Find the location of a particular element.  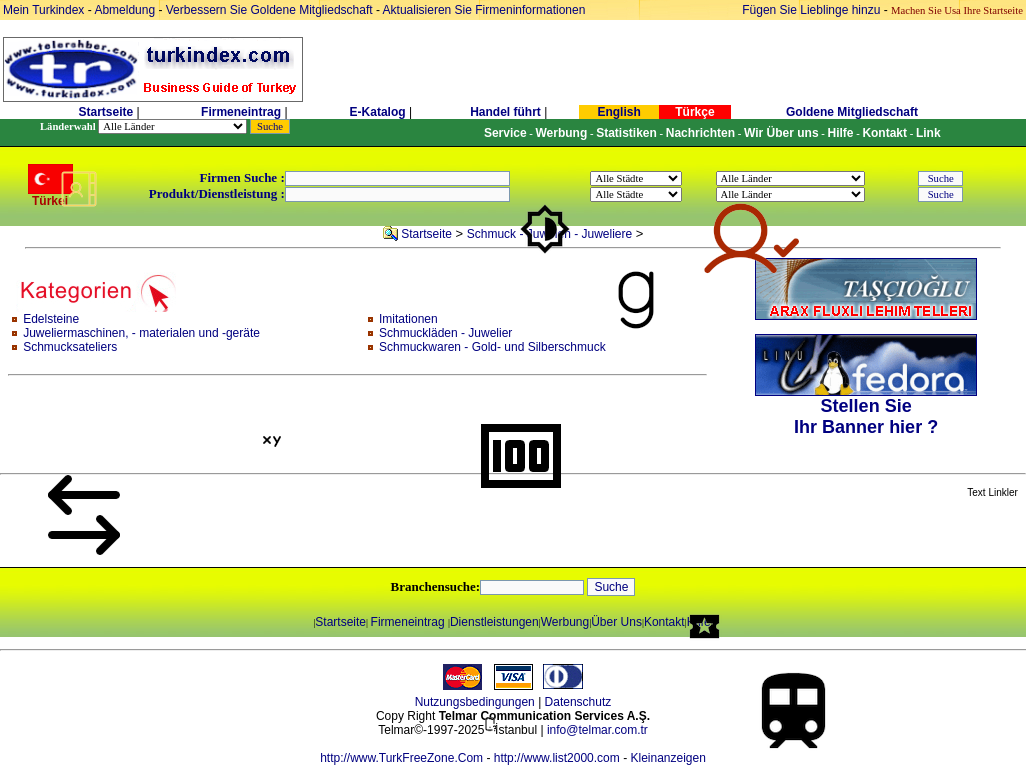

adjust screen brightness settings is located at coordinates (545, 229).